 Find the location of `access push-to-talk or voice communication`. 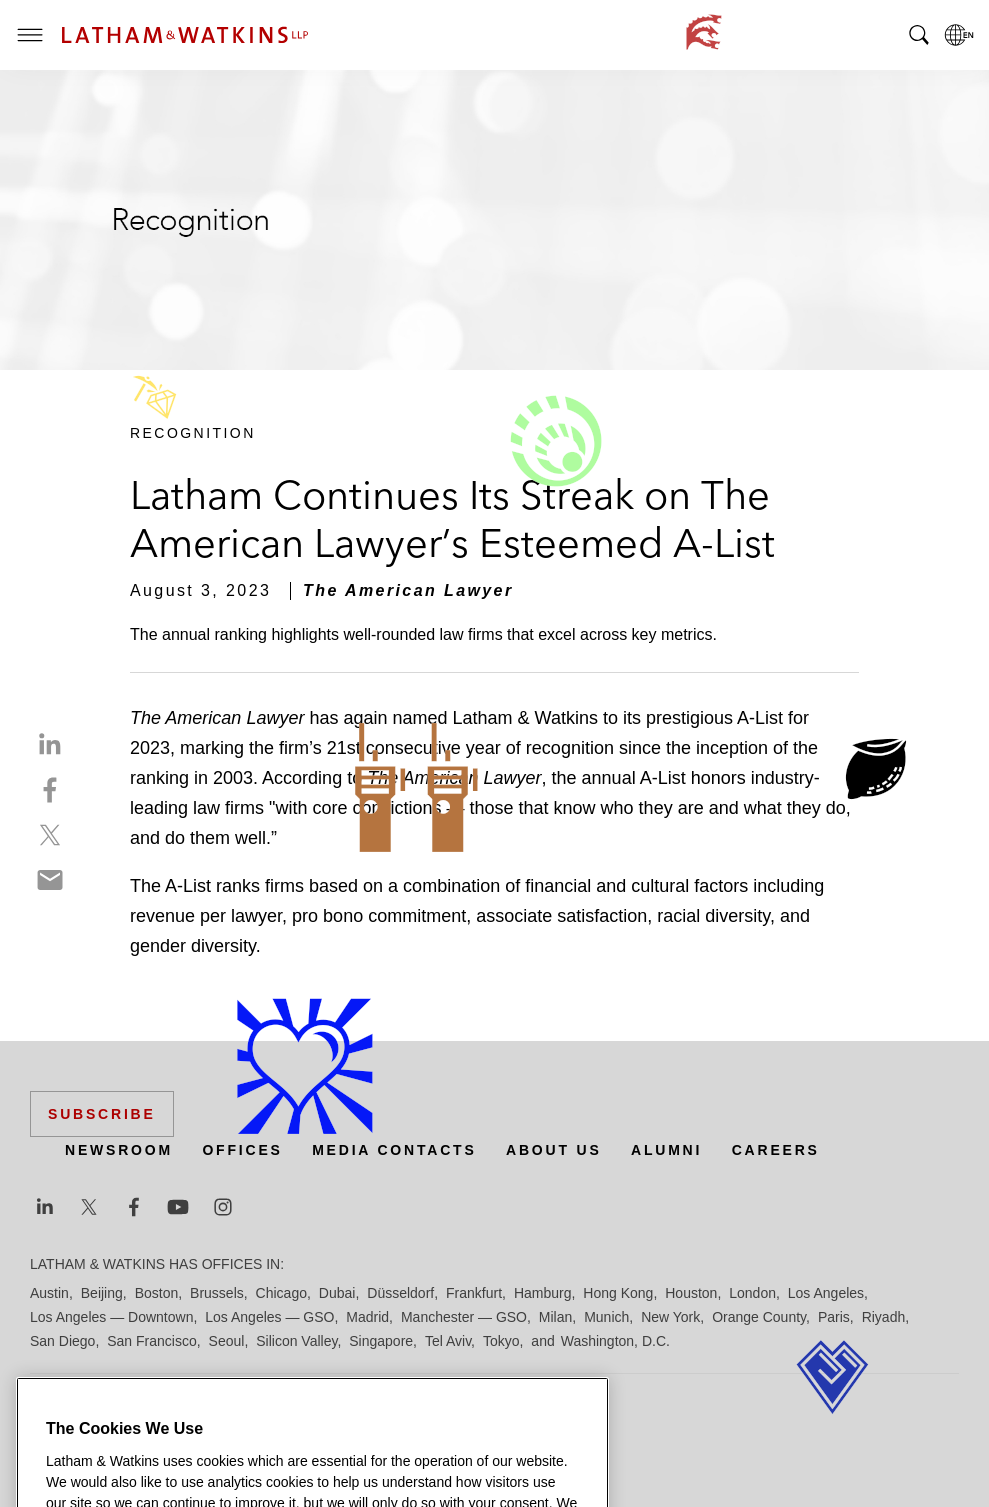

access push-to-talk or voice communication is located at coordinates (411, 786).